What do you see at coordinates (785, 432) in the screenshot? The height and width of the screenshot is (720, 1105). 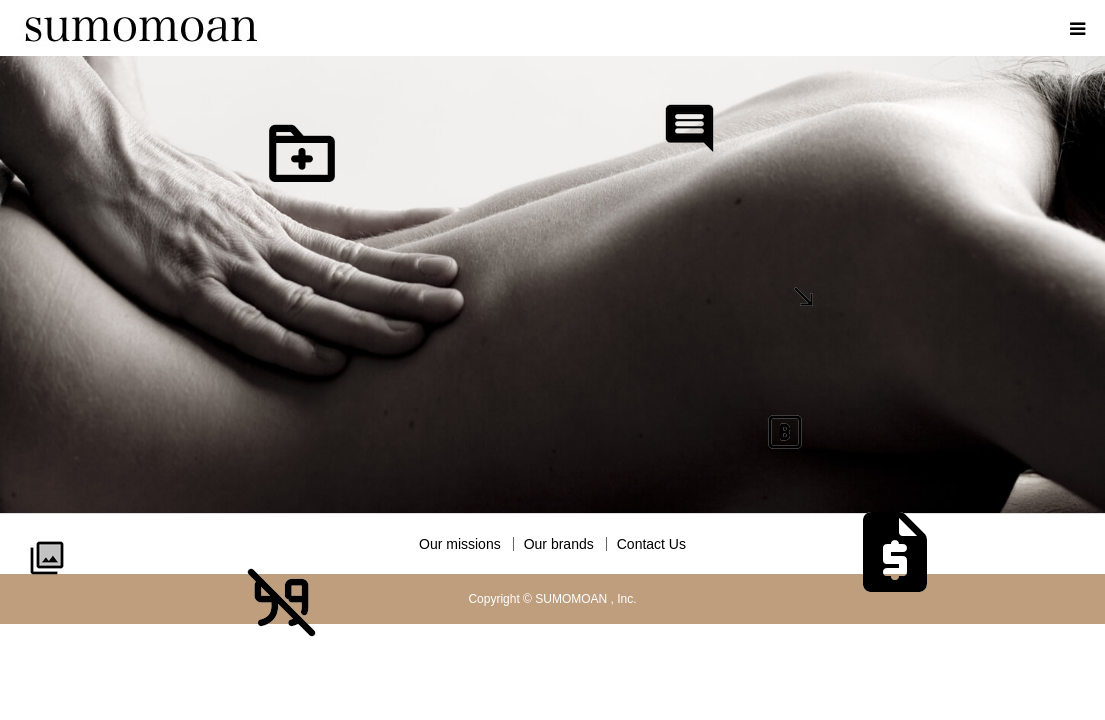 I see `apply bold formatting to text` at bounding box center [785, 432].